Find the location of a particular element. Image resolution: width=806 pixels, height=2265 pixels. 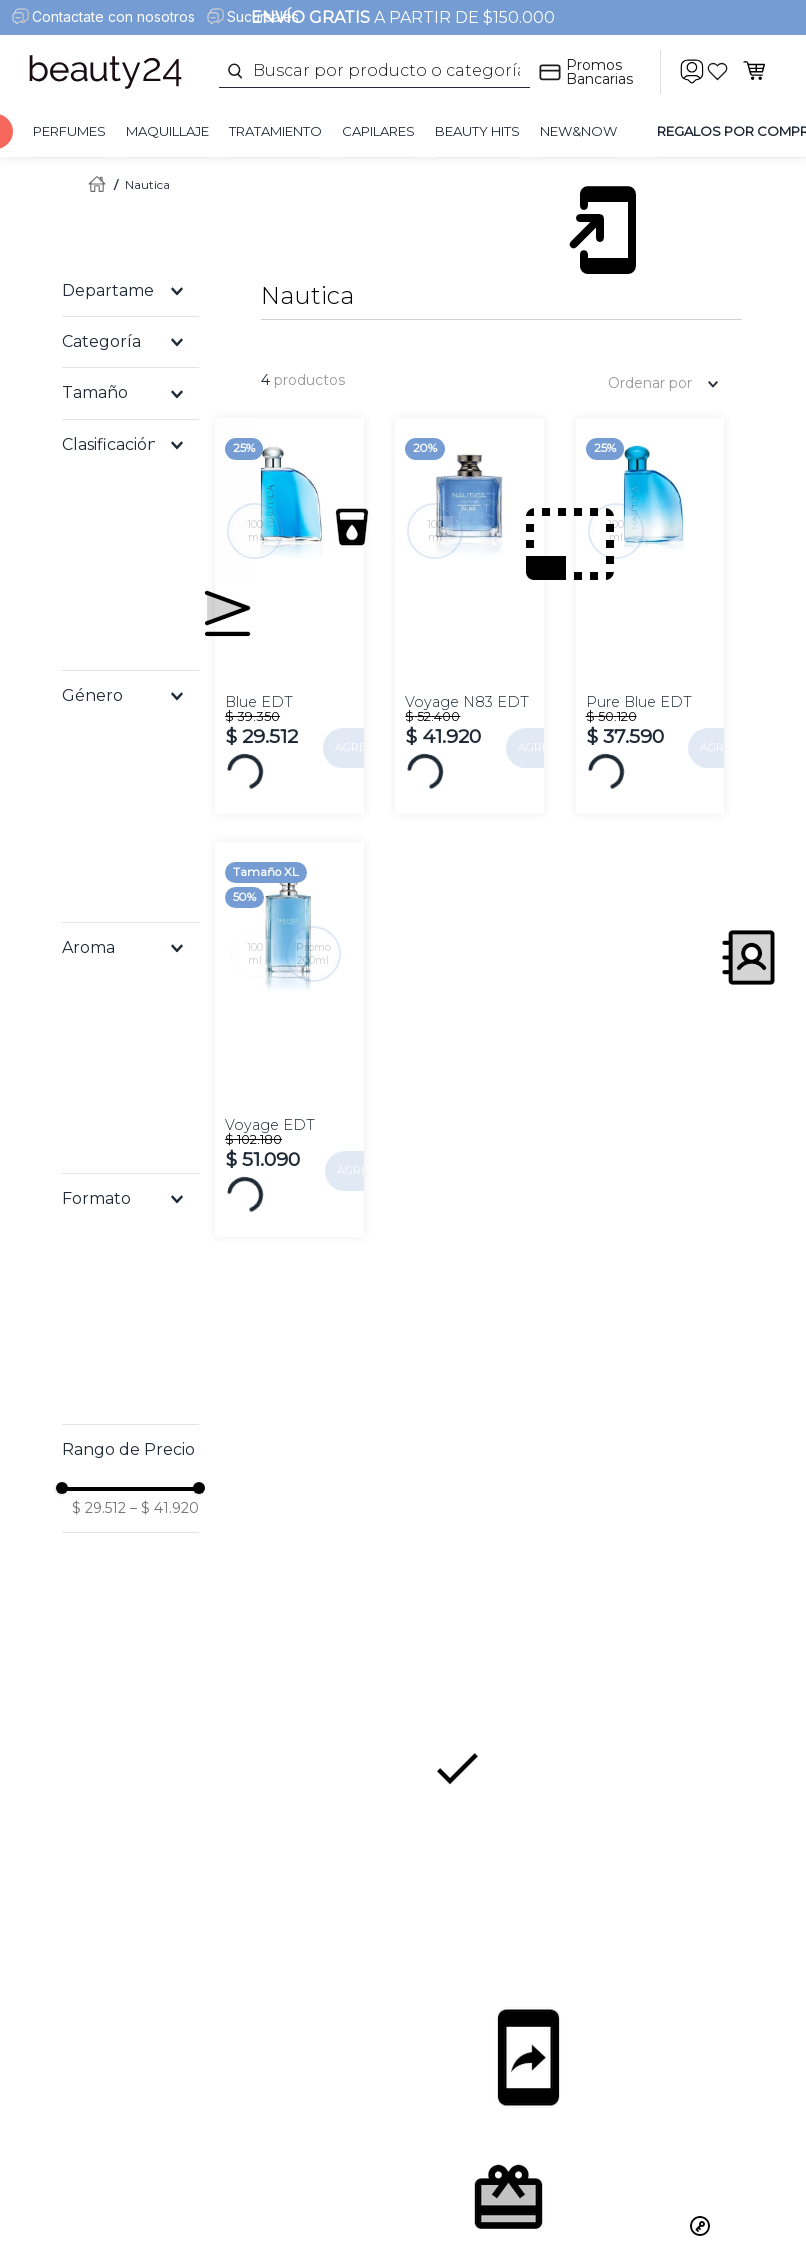

add this page to home screen is located at coordinates (604, 230).